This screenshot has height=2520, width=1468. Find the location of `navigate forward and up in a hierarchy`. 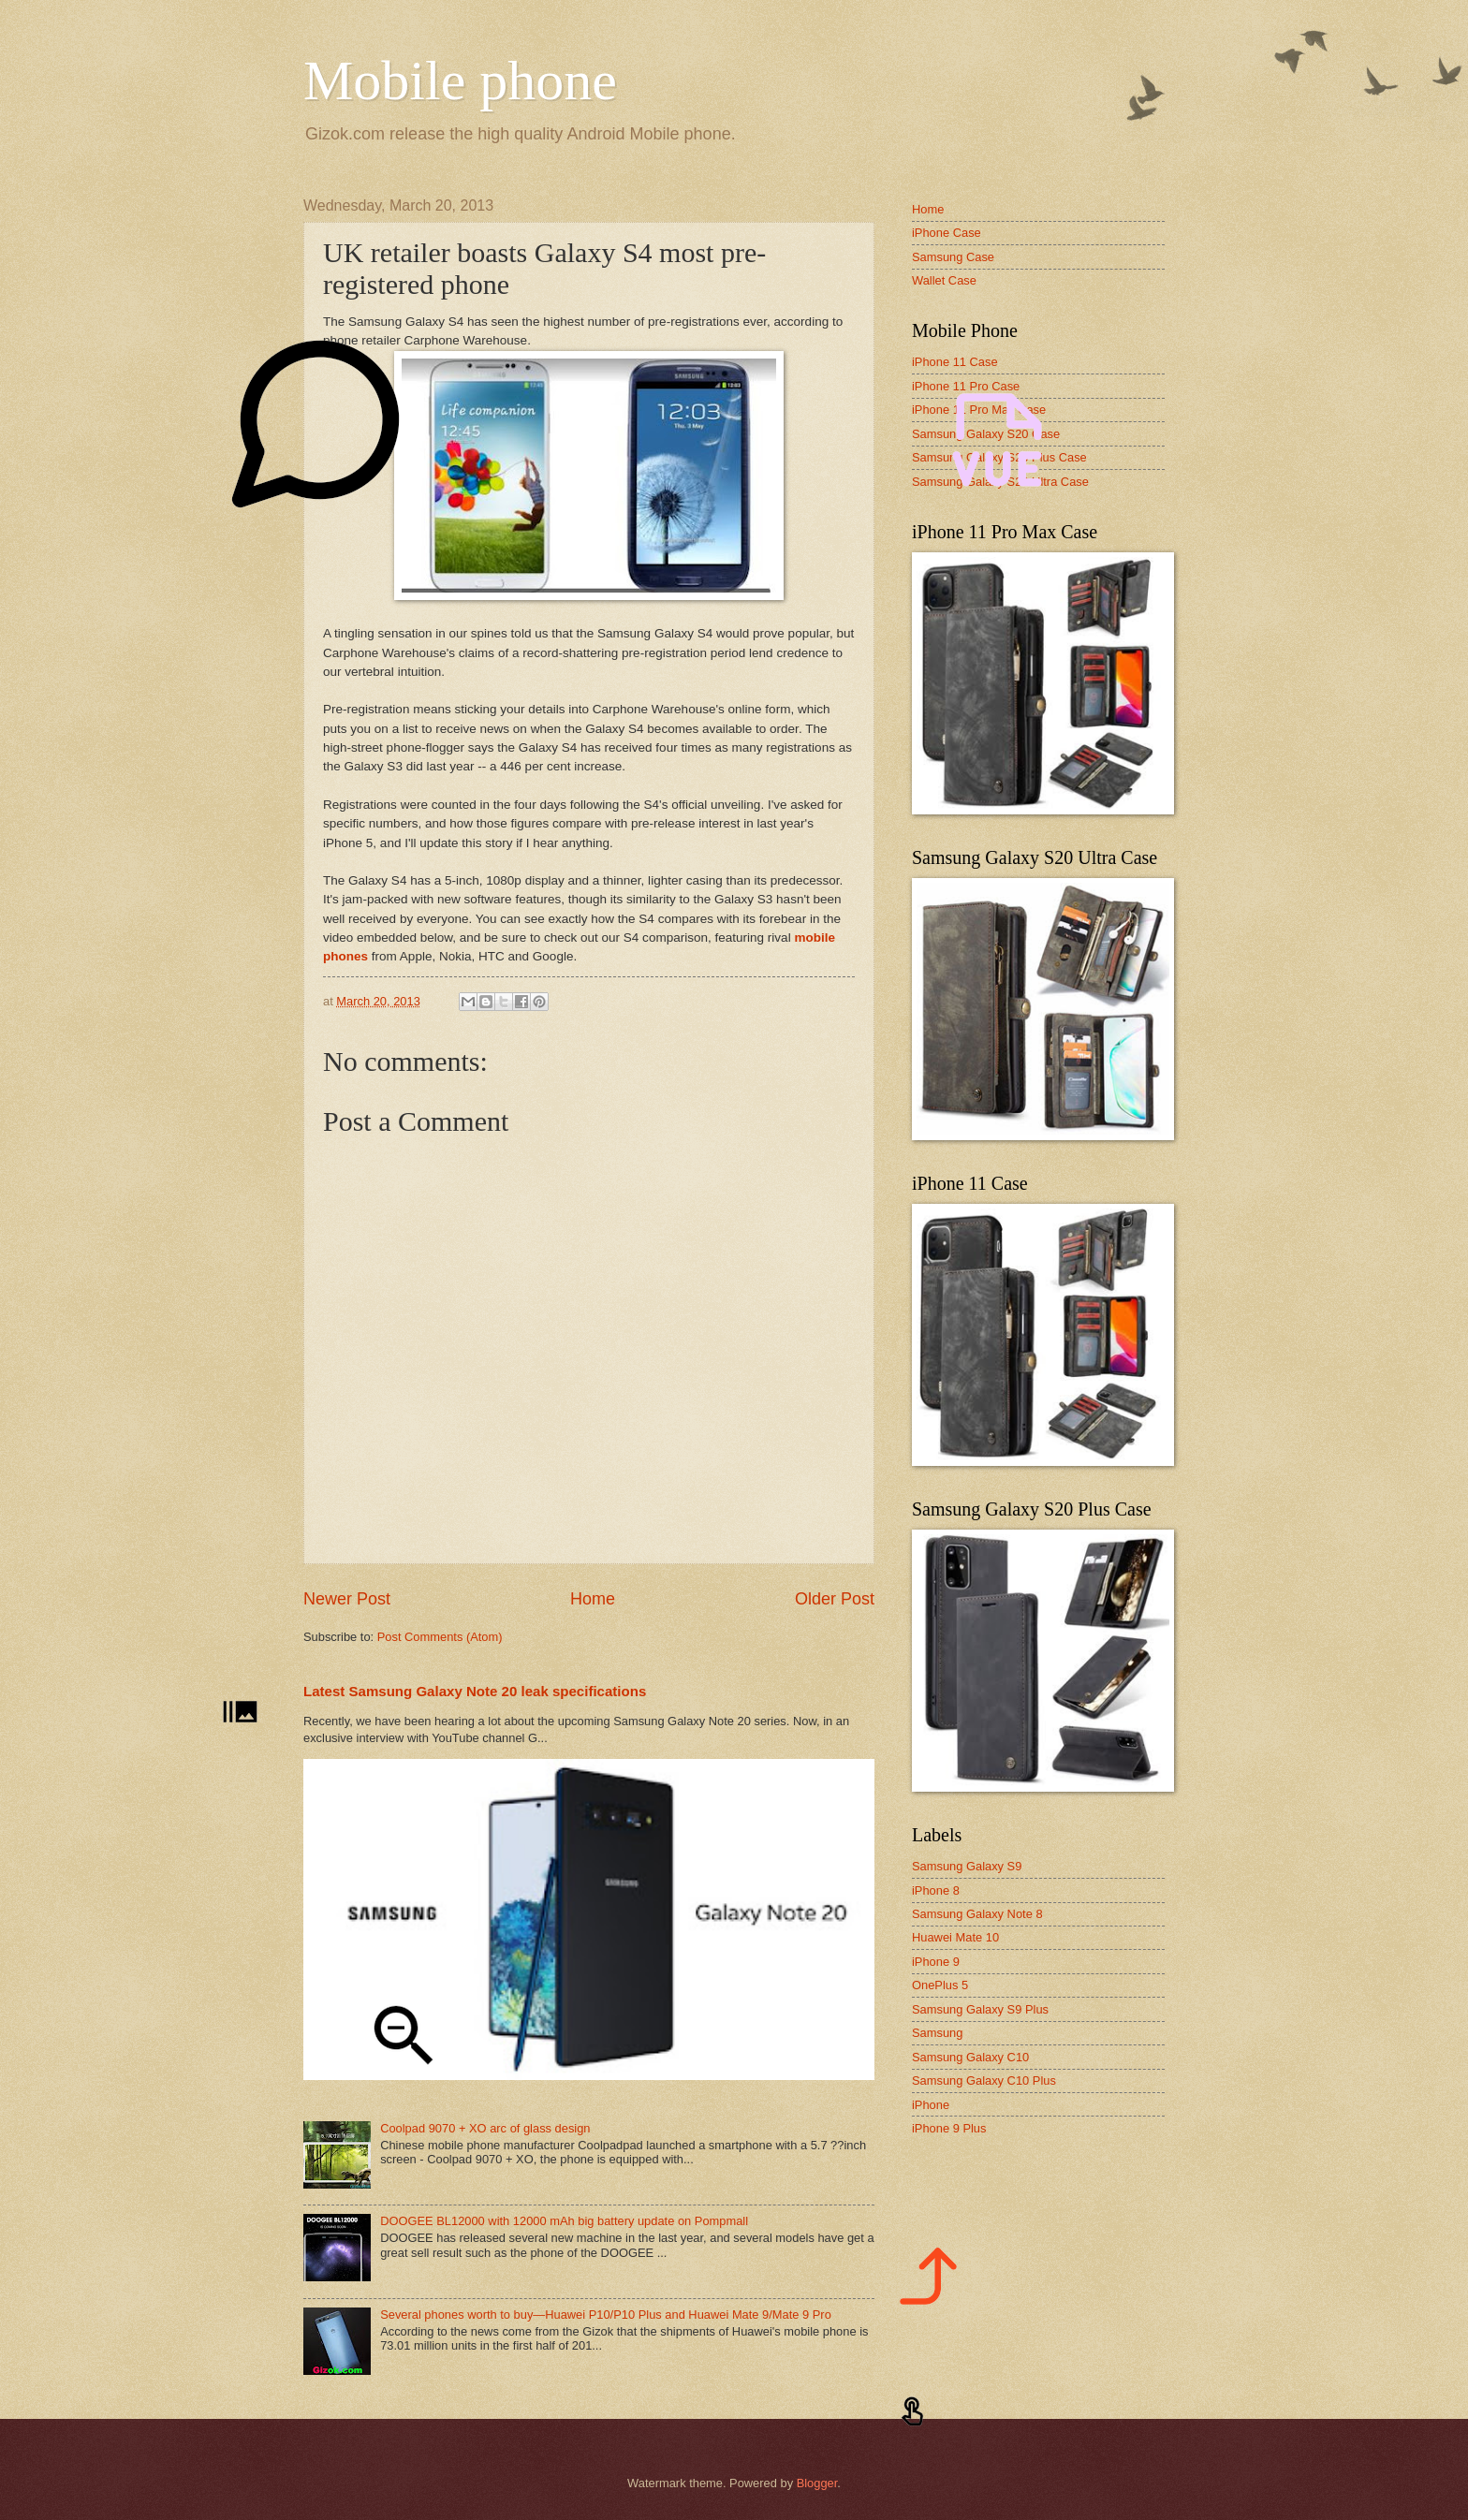

navigate forward and up in a hierarchy is located at coordinates (928, 2276).